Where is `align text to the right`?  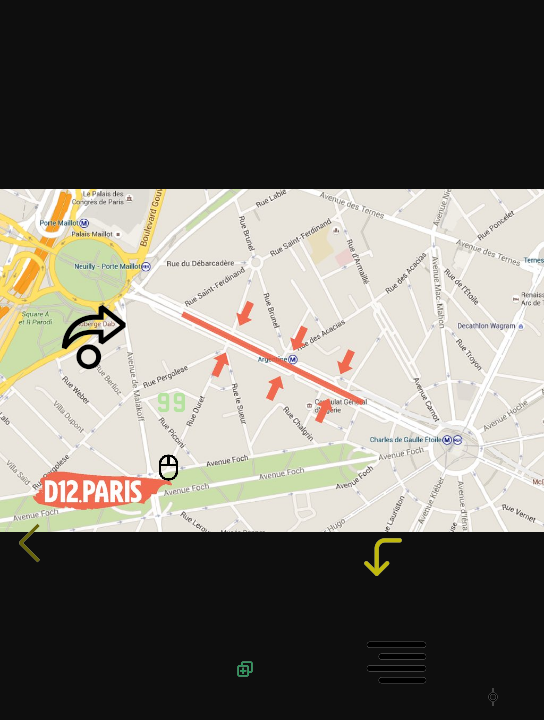
align text to the right is located at coordinates (396, 662).